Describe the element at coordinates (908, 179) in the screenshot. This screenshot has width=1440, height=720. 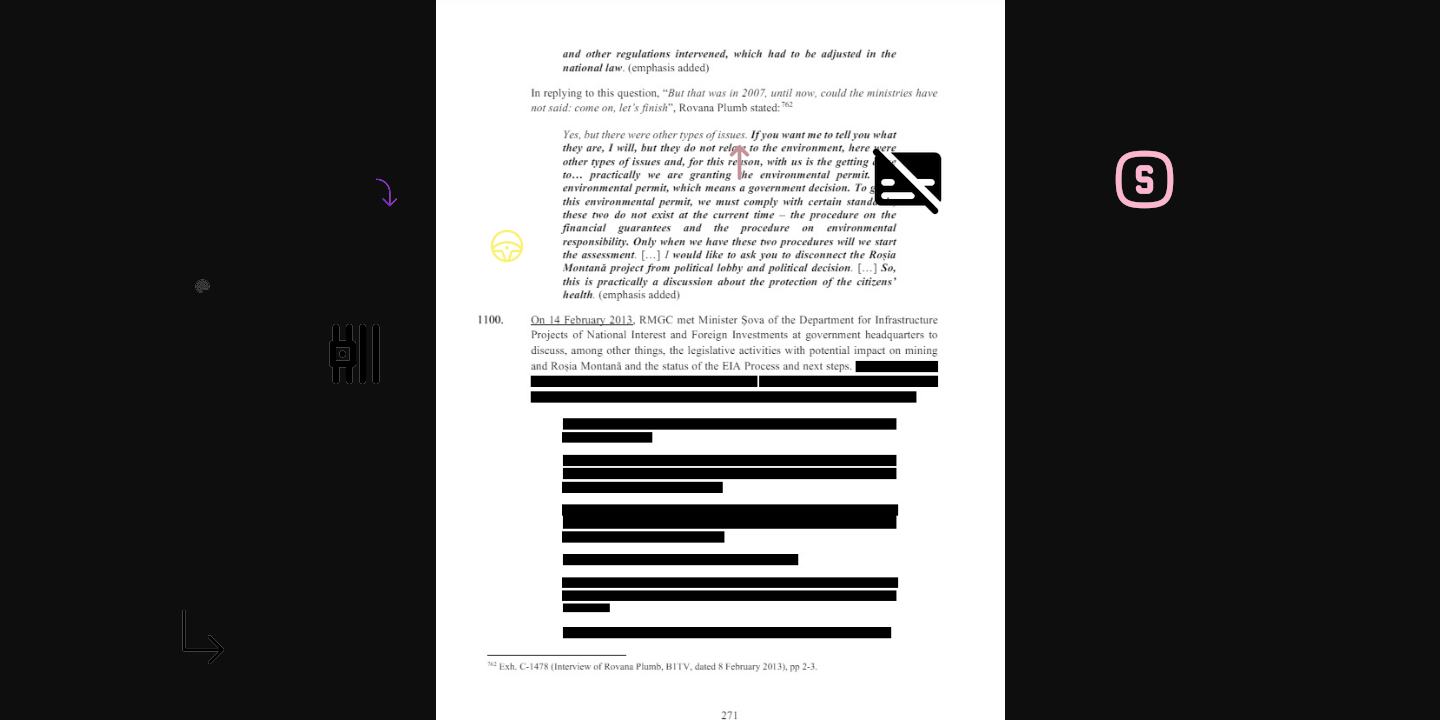
I see `turn off subtitles or closed captions` at that location.